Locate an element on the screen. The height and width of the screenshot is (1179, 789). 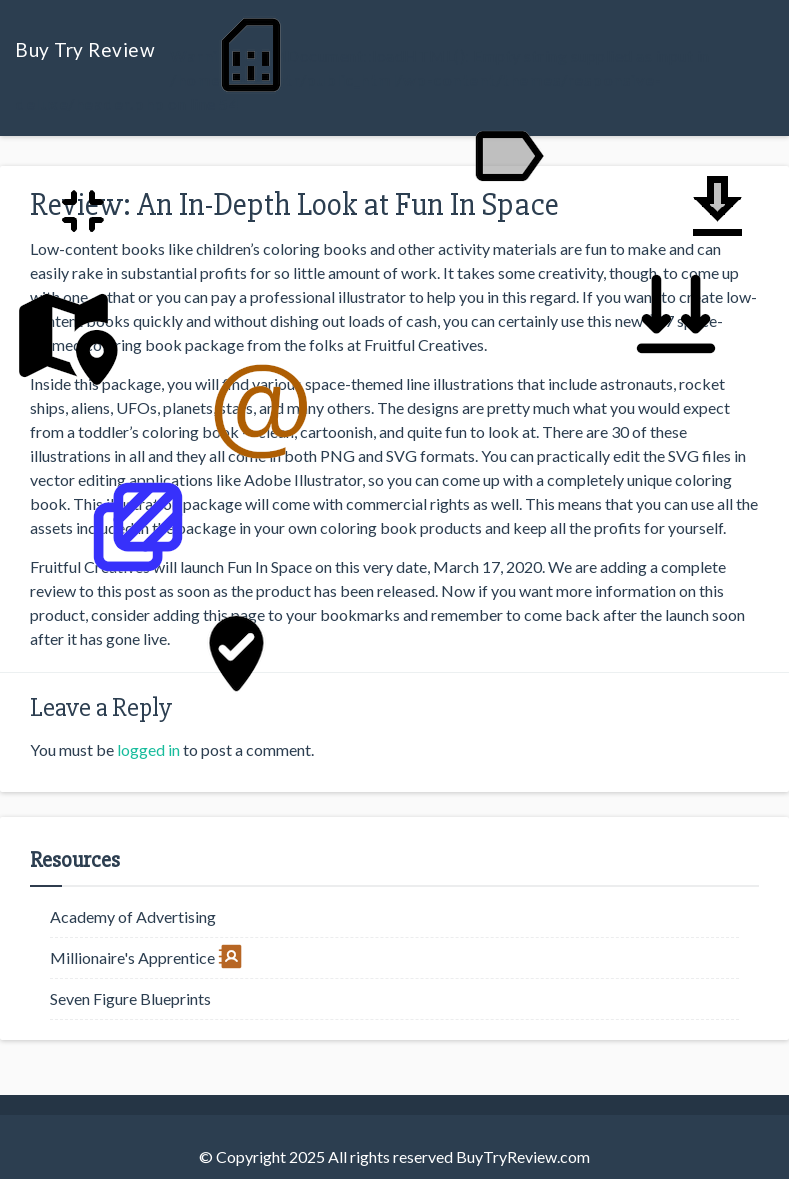
confirm or select a location is located at coordinates (236, 654).